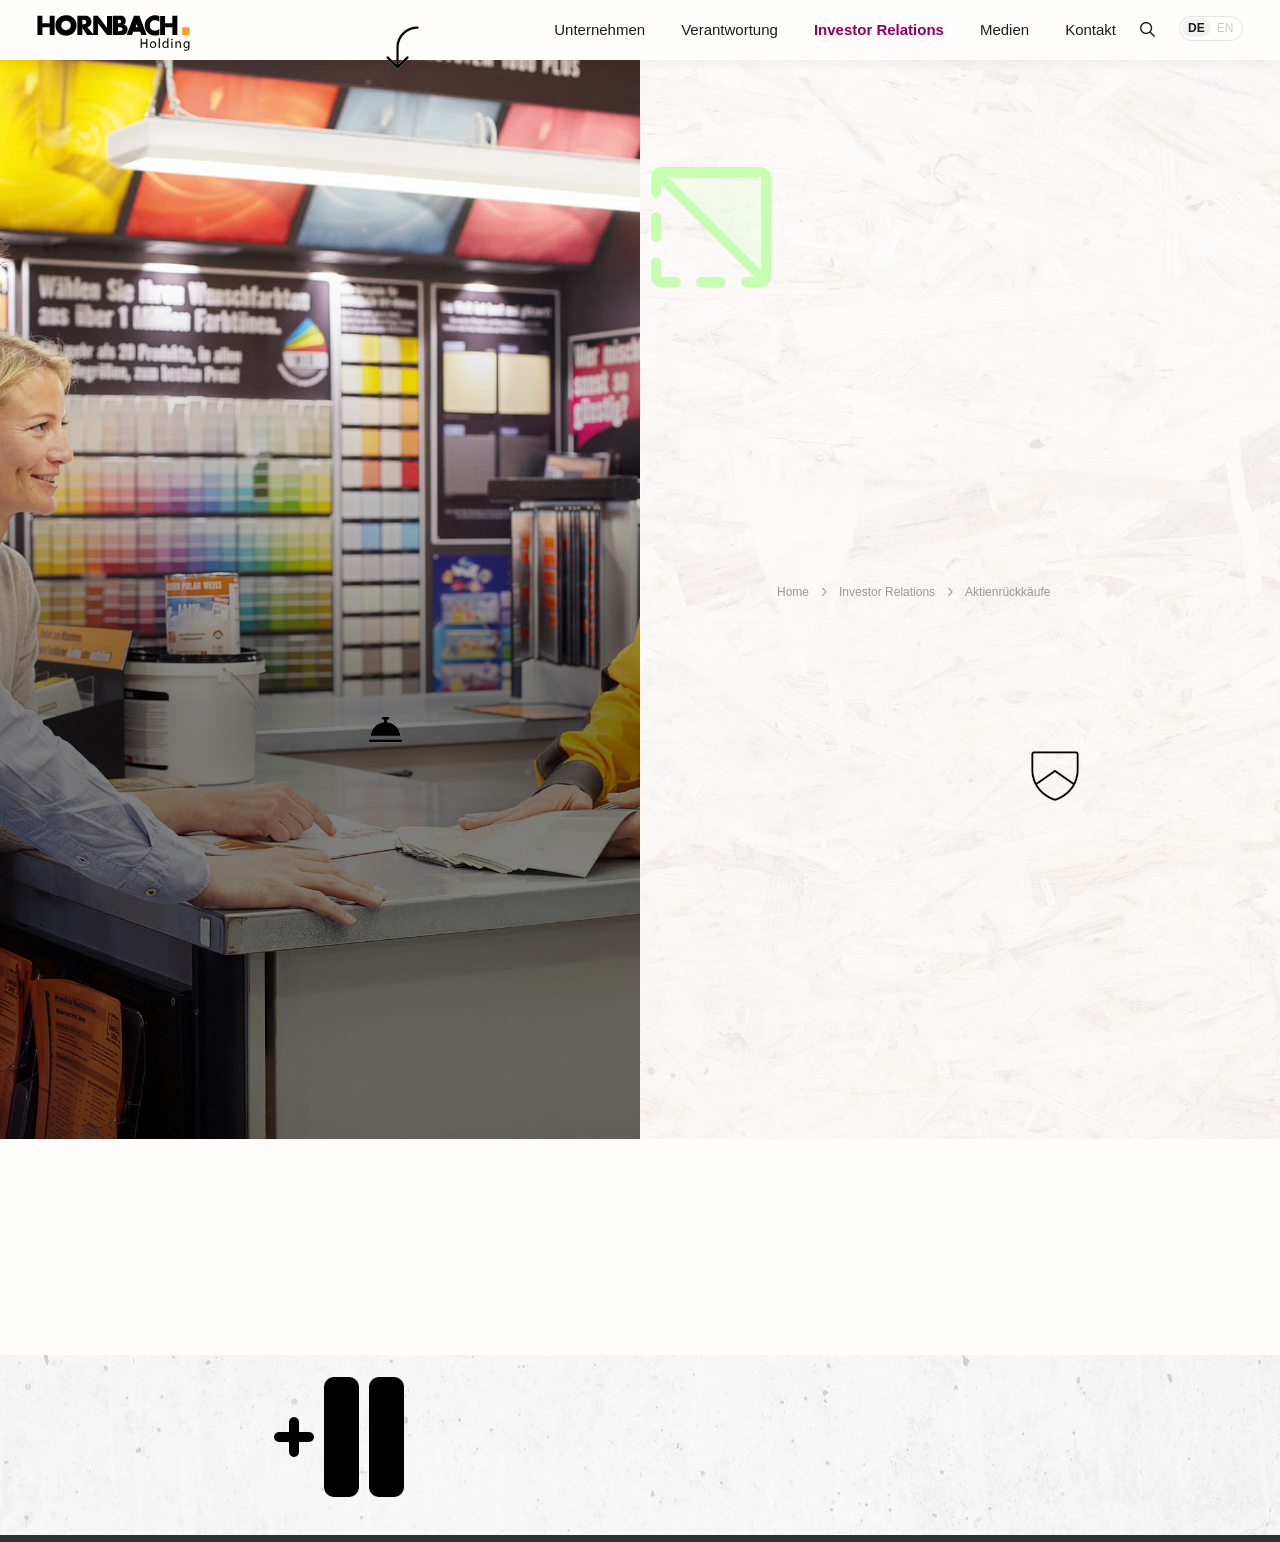  I want to click on add a new column to the left, so click(349, 1437).